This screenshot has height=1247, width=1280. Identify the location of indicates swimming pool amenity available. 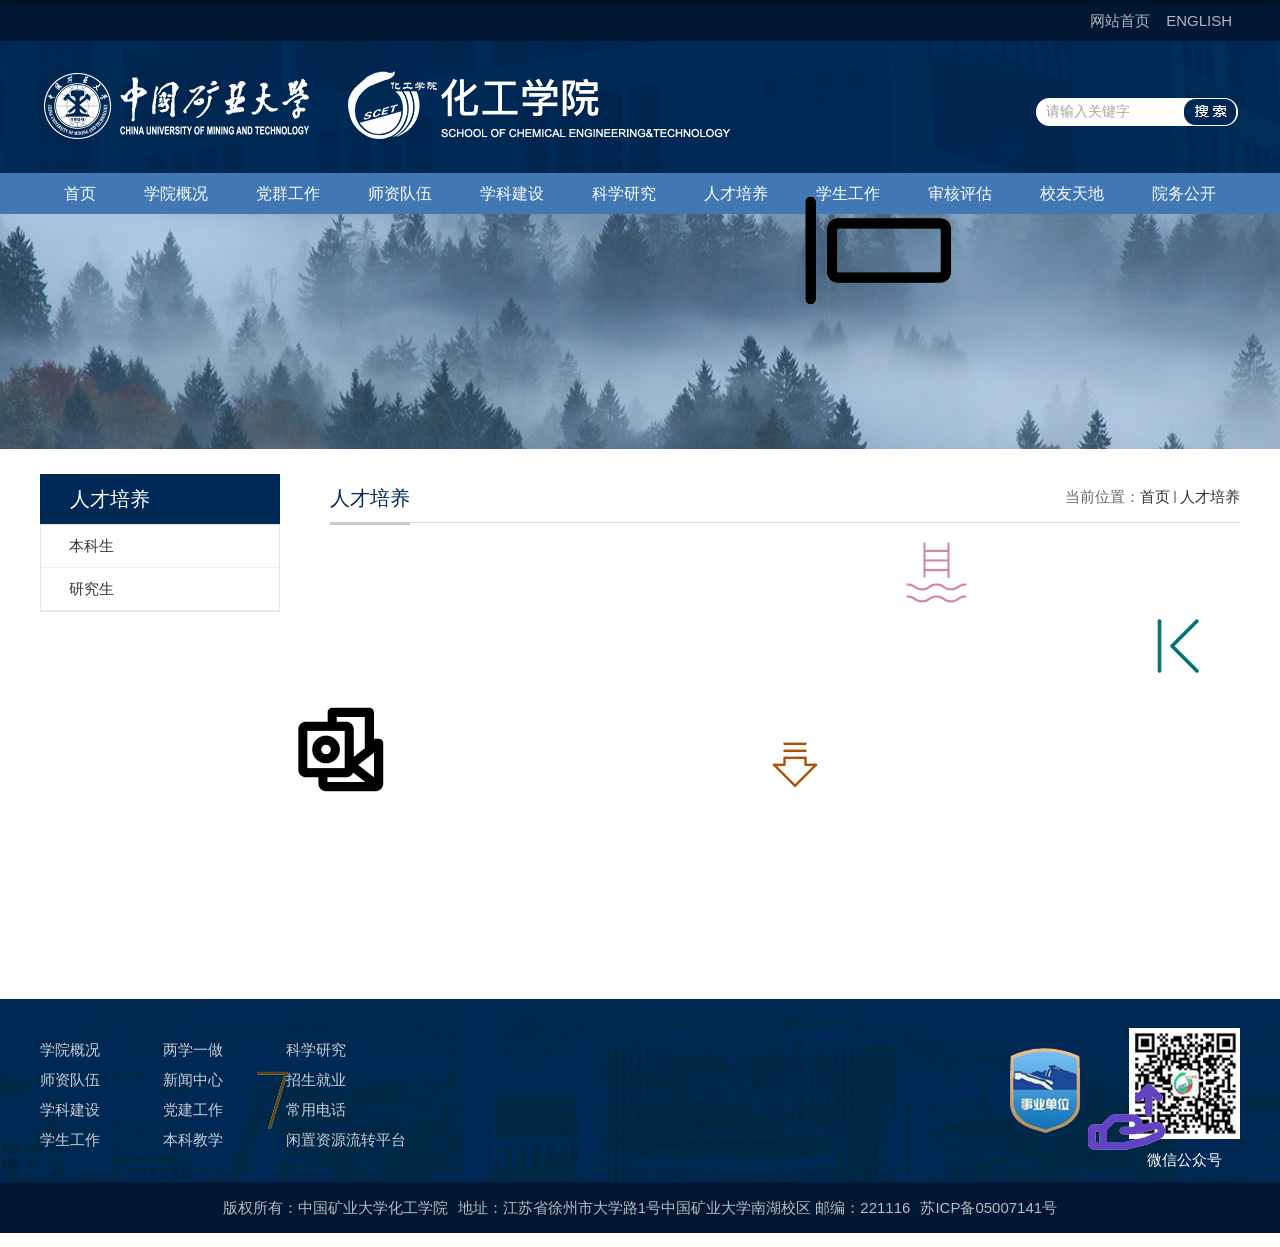
(936, 572).